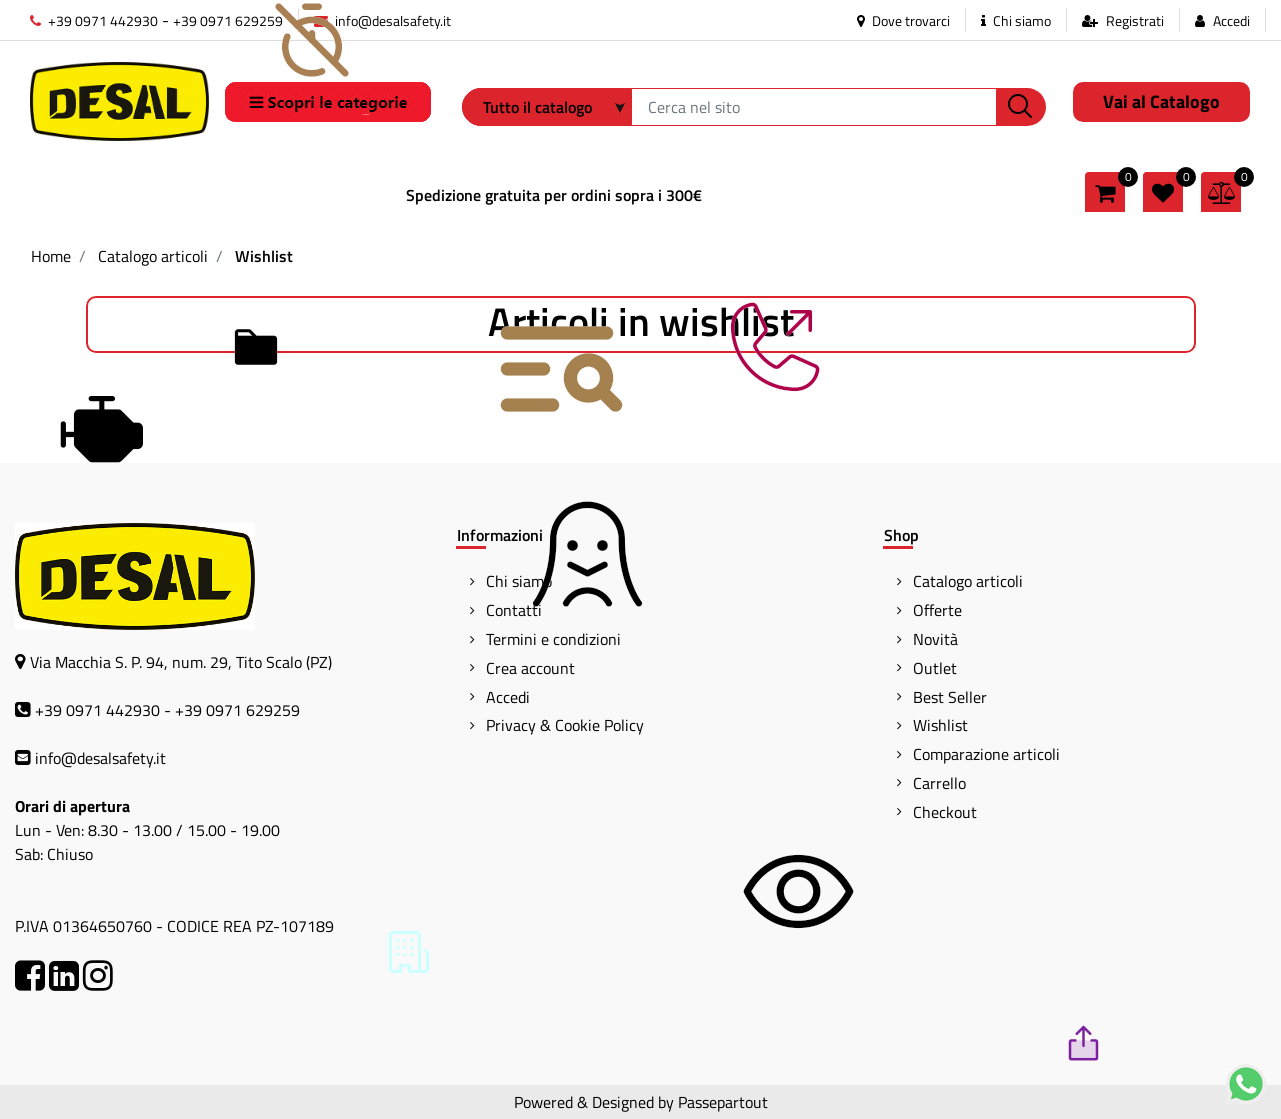 Image resolution: width=1281 pixels, height=1119 pixels. Describe the element at coordinates (587, 560) in the screenshot. I see `indicates linux operating system compatibility` at that location.